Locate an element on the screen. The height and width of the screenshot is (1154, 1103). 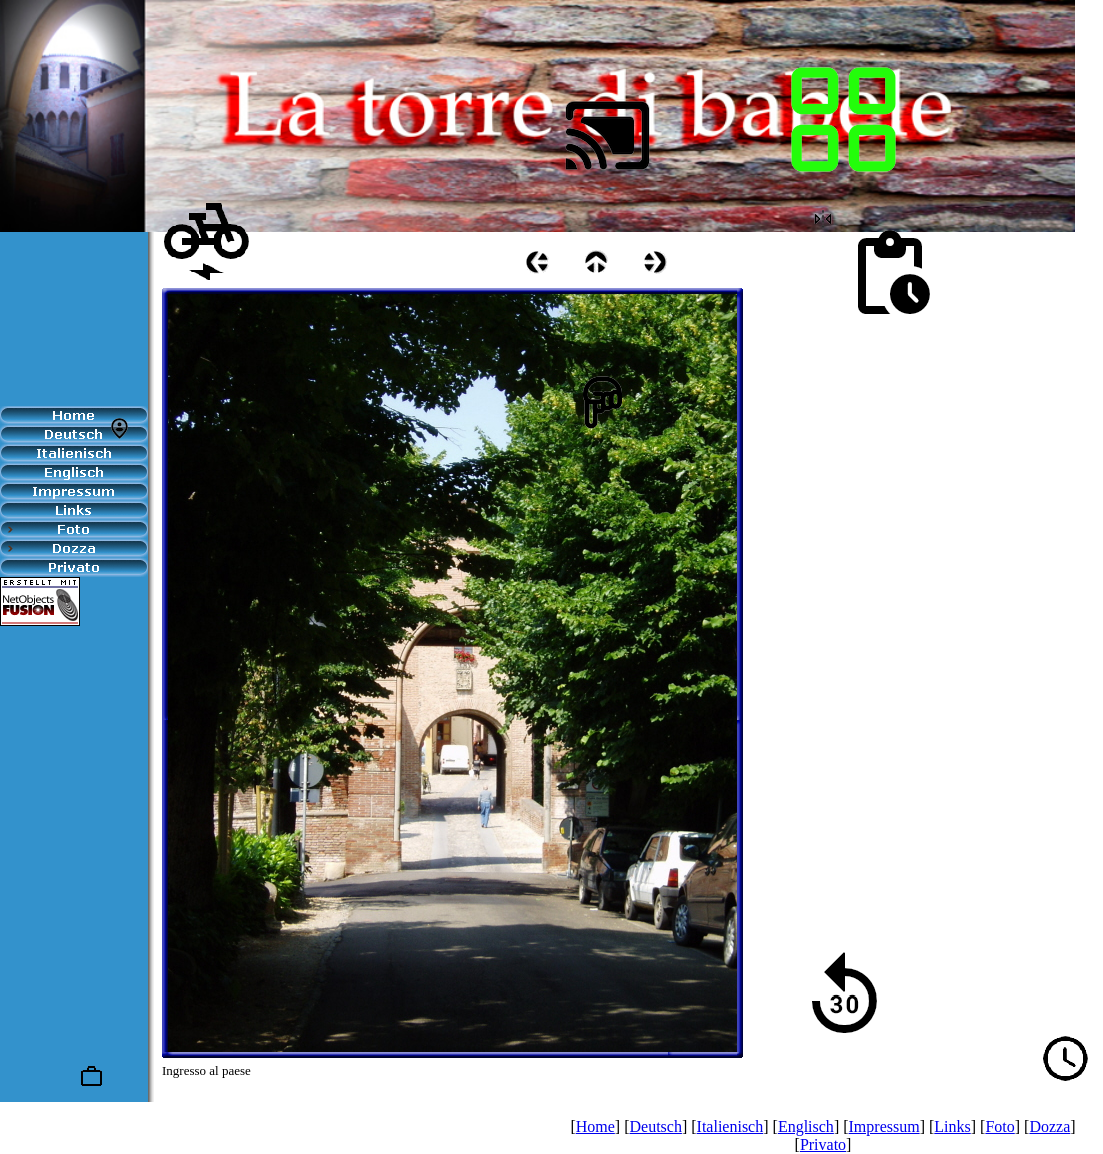
flip image horizontally is located at coordinates (823, 219).